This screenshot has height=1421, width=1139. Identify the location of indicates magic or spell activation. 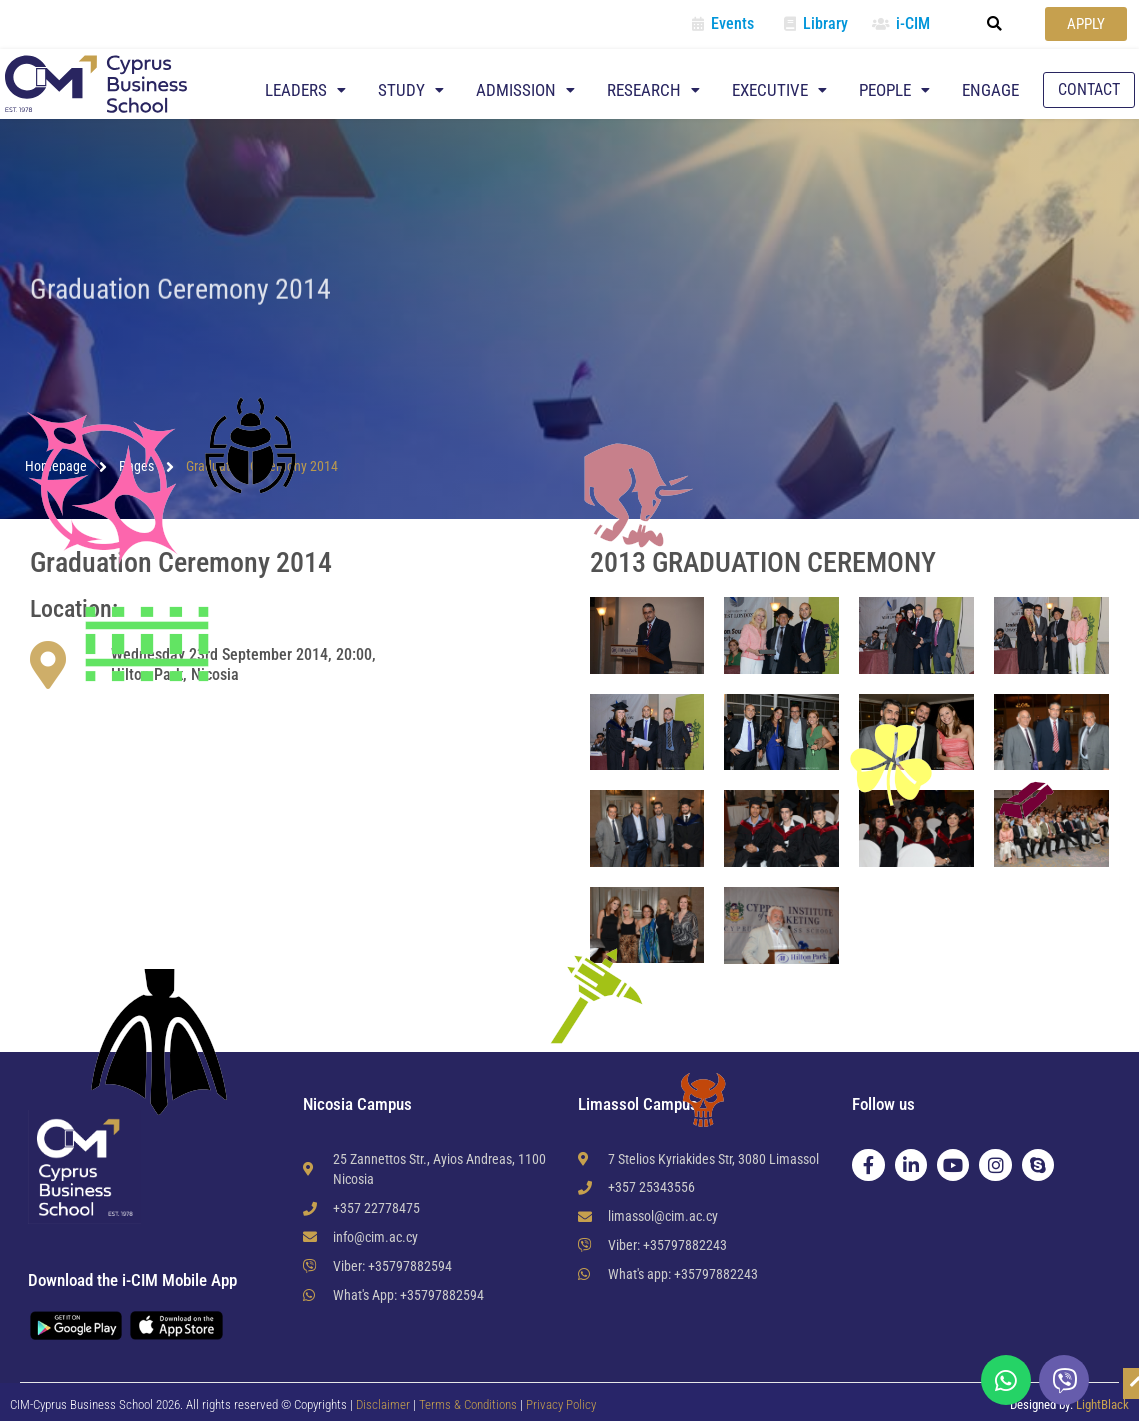
(103, 486).